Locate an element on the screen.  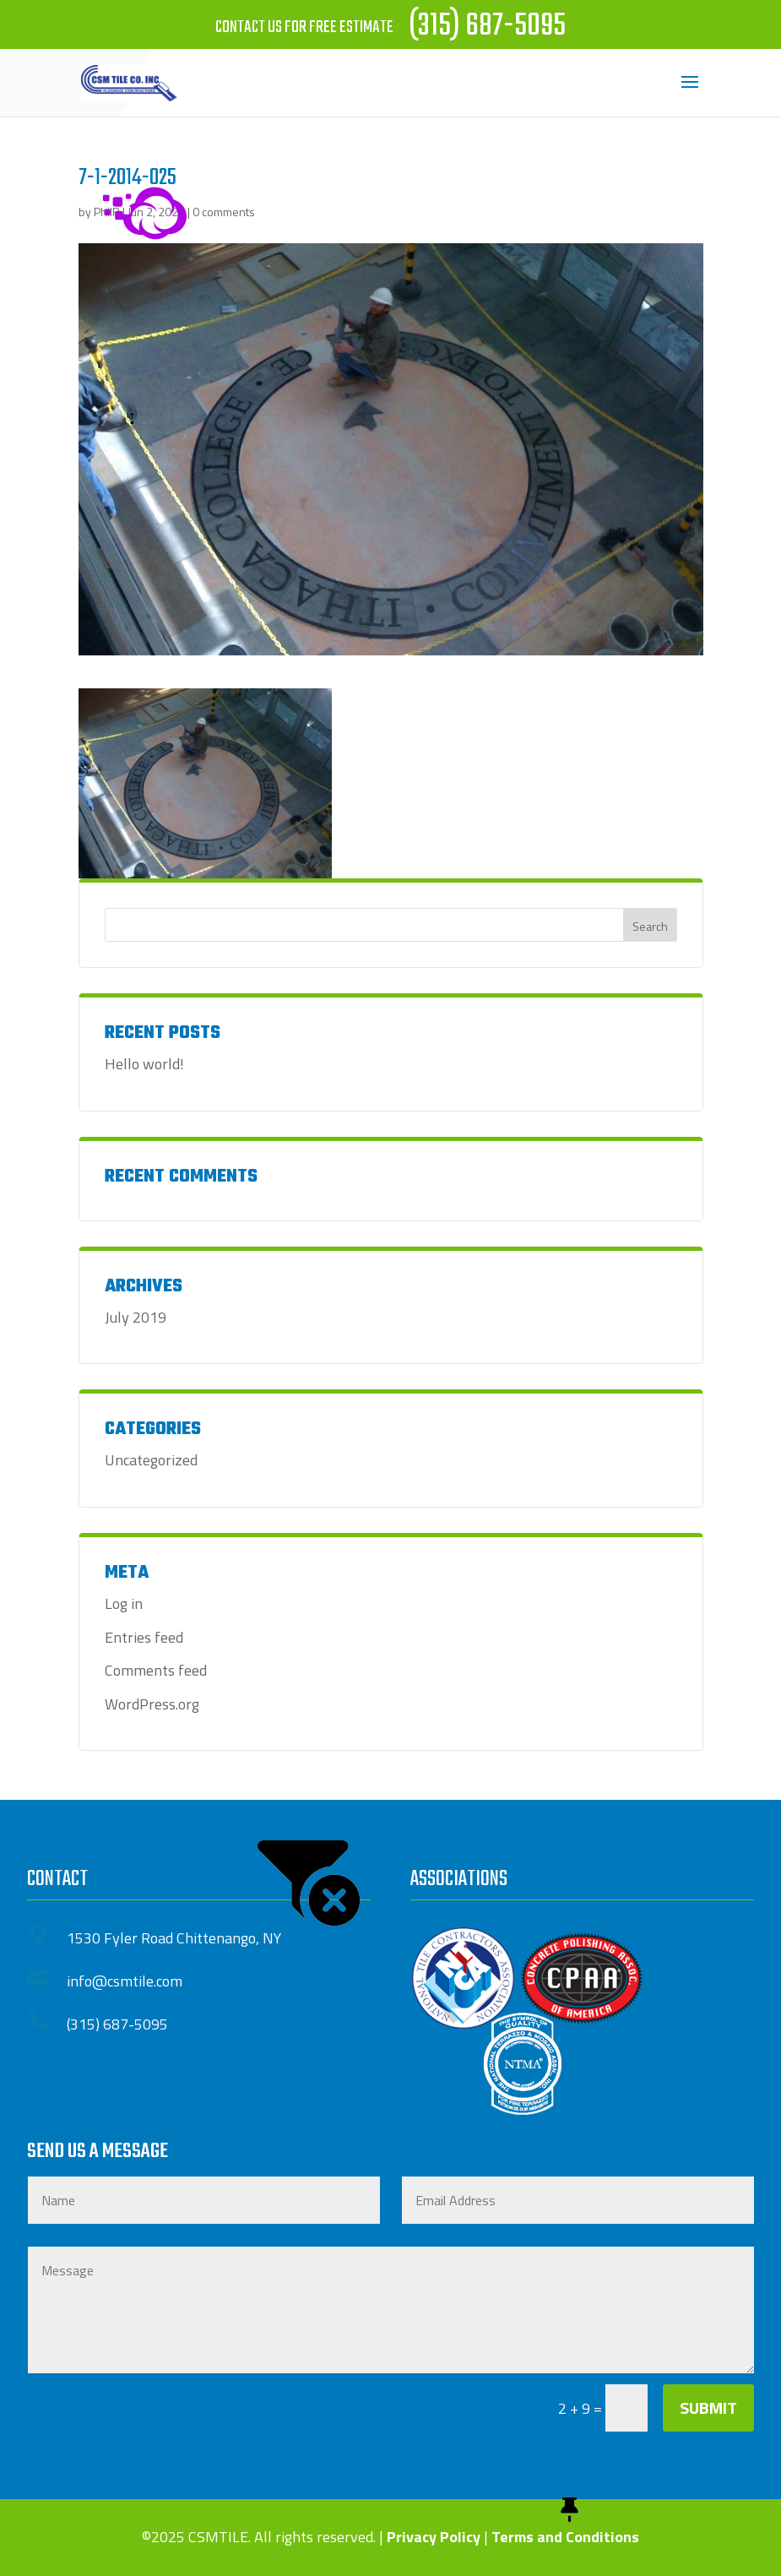
cloudversify logo is located at coordinates (144, 213).